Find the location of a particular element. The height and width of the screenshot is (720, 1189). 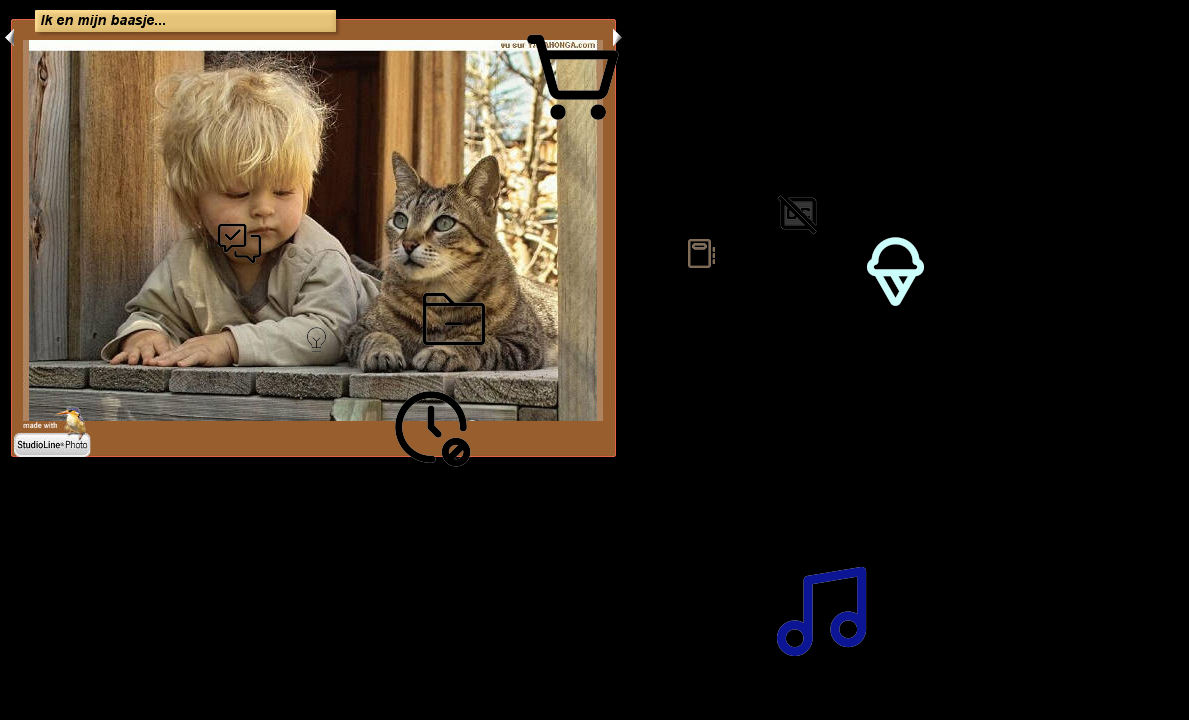

remove a folder is located at coordinates (454, 319).